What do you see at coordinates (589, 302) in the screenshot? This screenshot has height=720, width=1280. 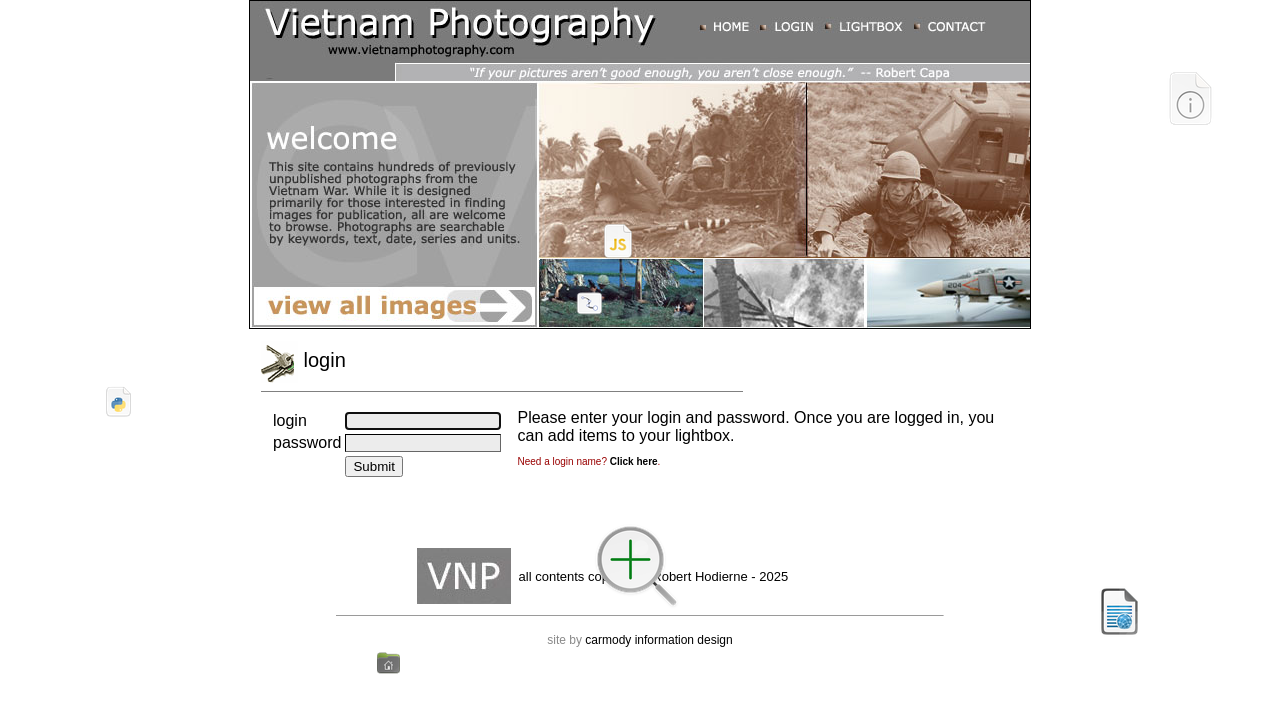 I see `open a karbon vector graphics file` at bounding box center [589, 302].